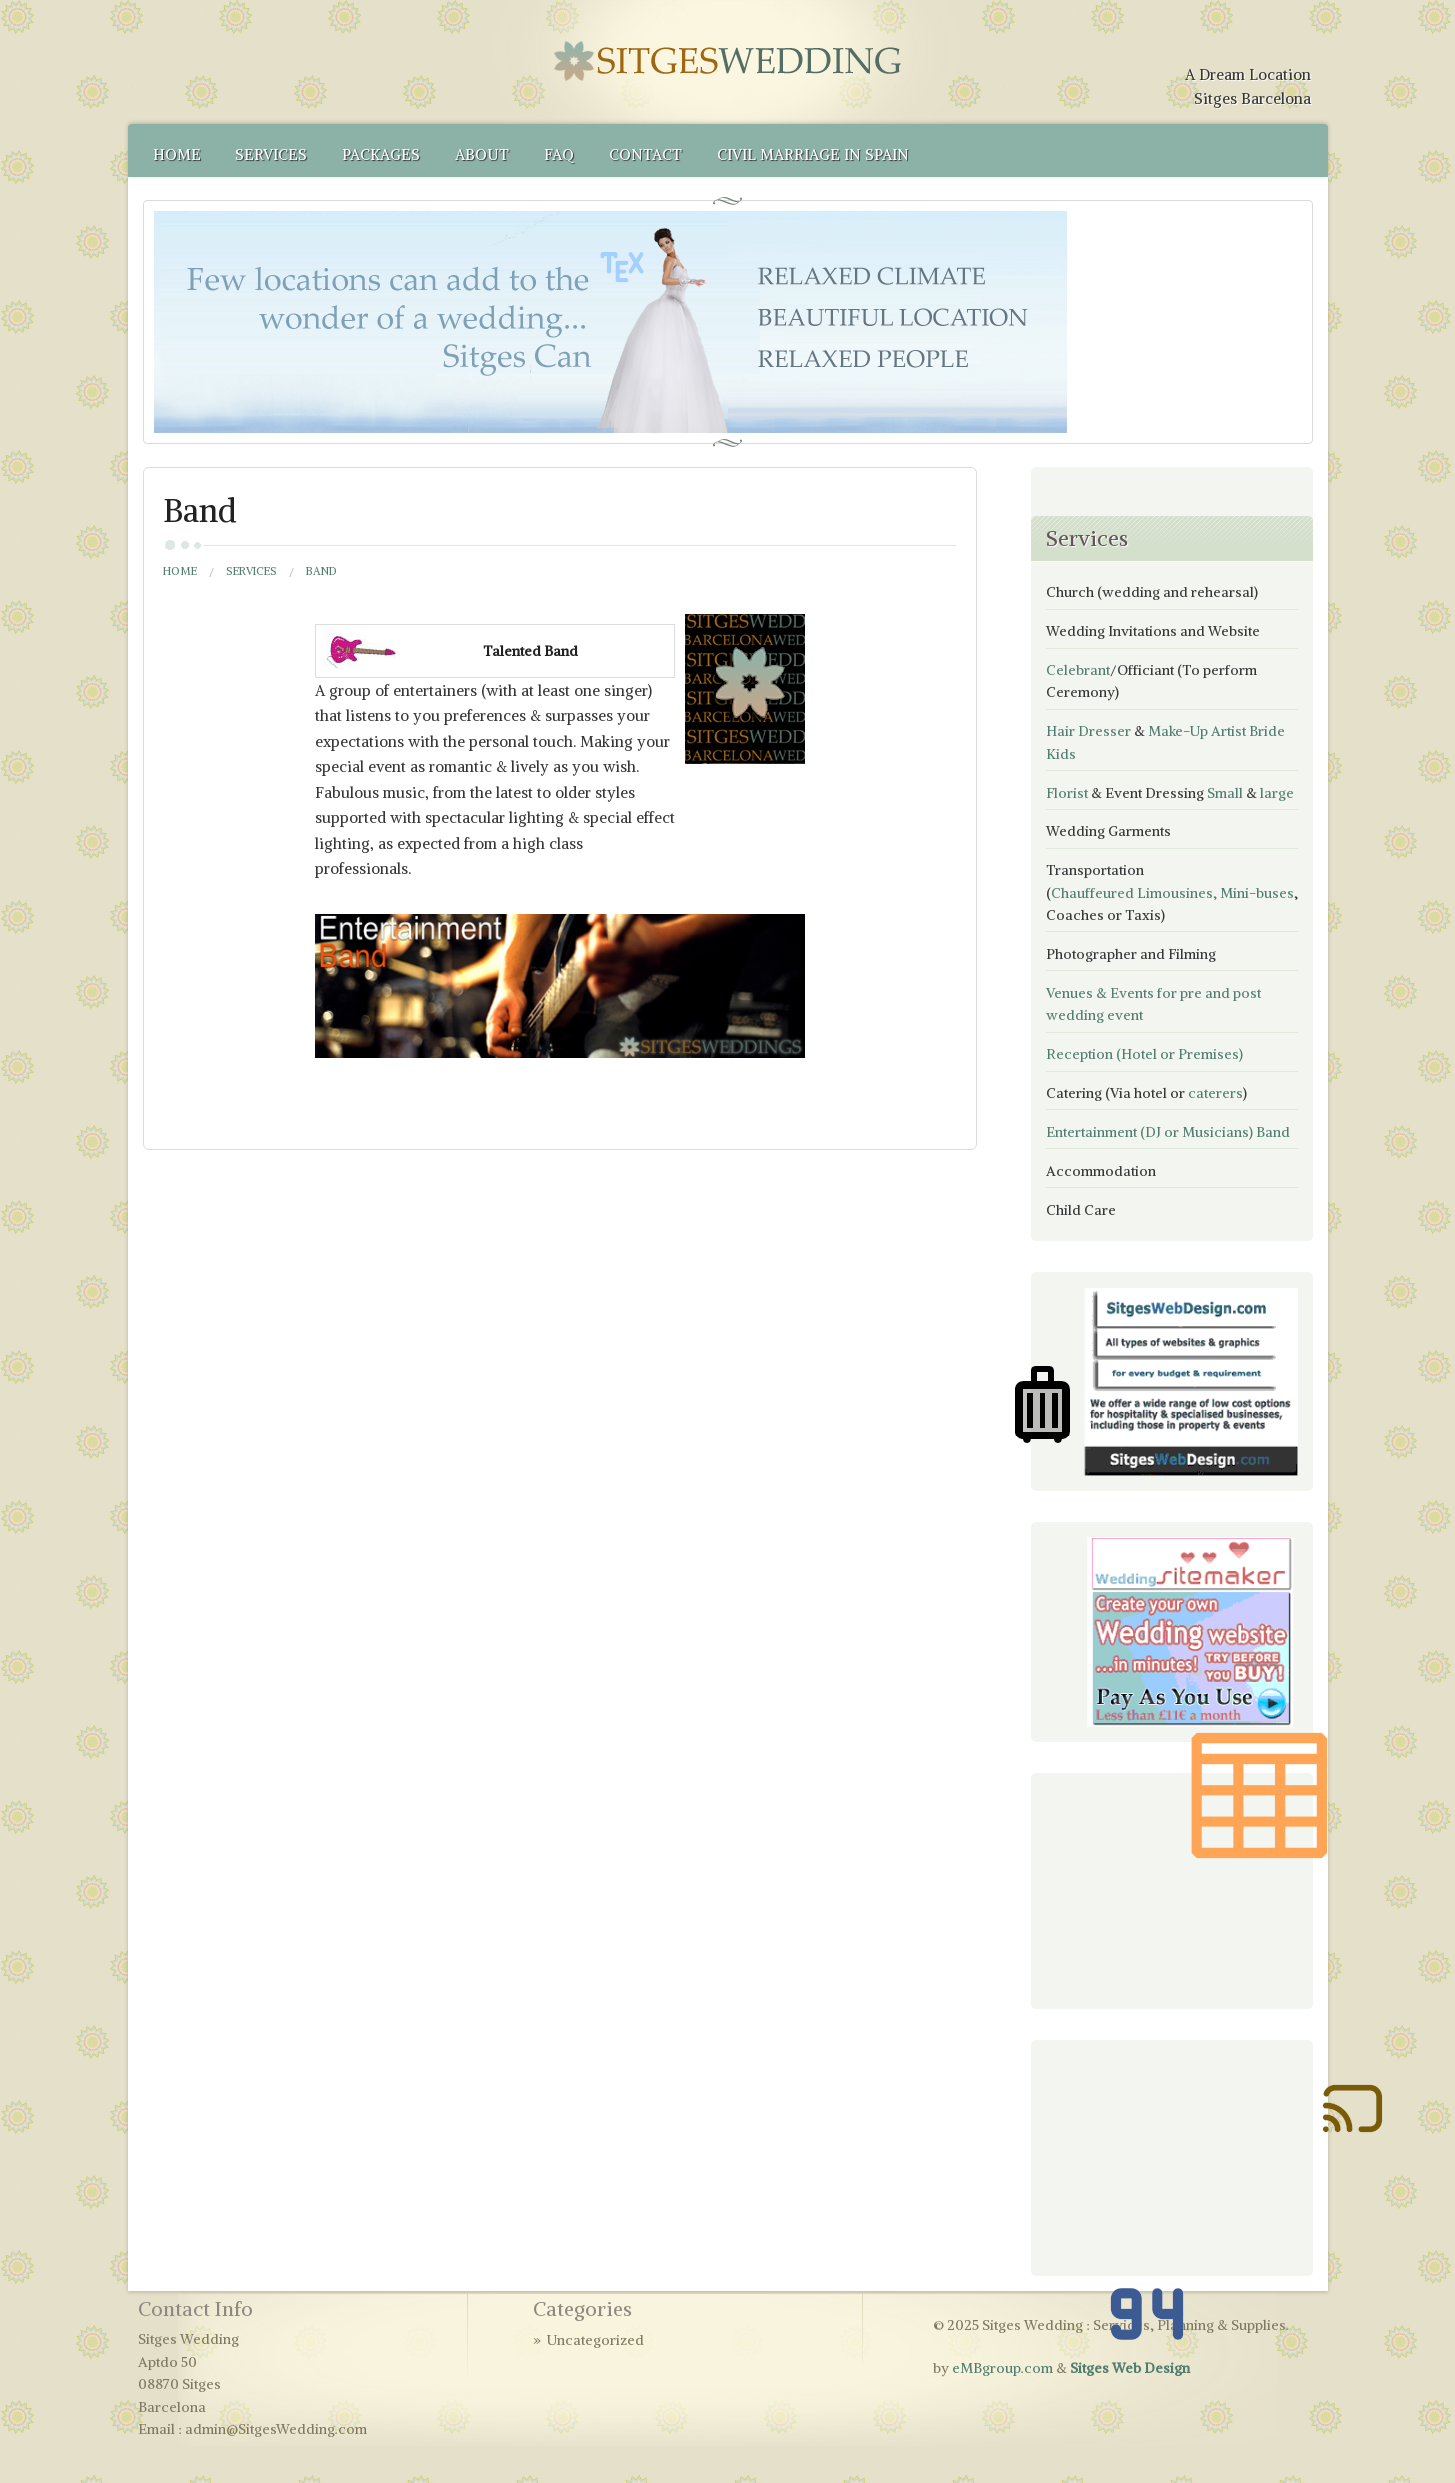 The width and height of the screenshot is (1455, 2483). What do you see at coordinates (1264, 1795) in the screenshot?
I see `insert or view a data table` at bounding box center [1264, 1795].